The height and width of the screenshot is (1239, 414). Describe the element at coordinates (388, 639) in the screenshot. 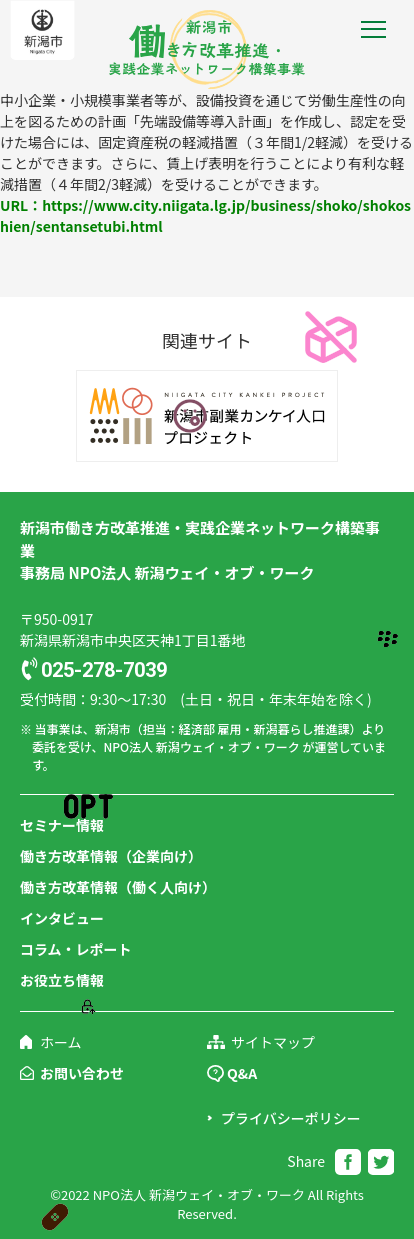

I see `BlackBerry brand logo` at that location.